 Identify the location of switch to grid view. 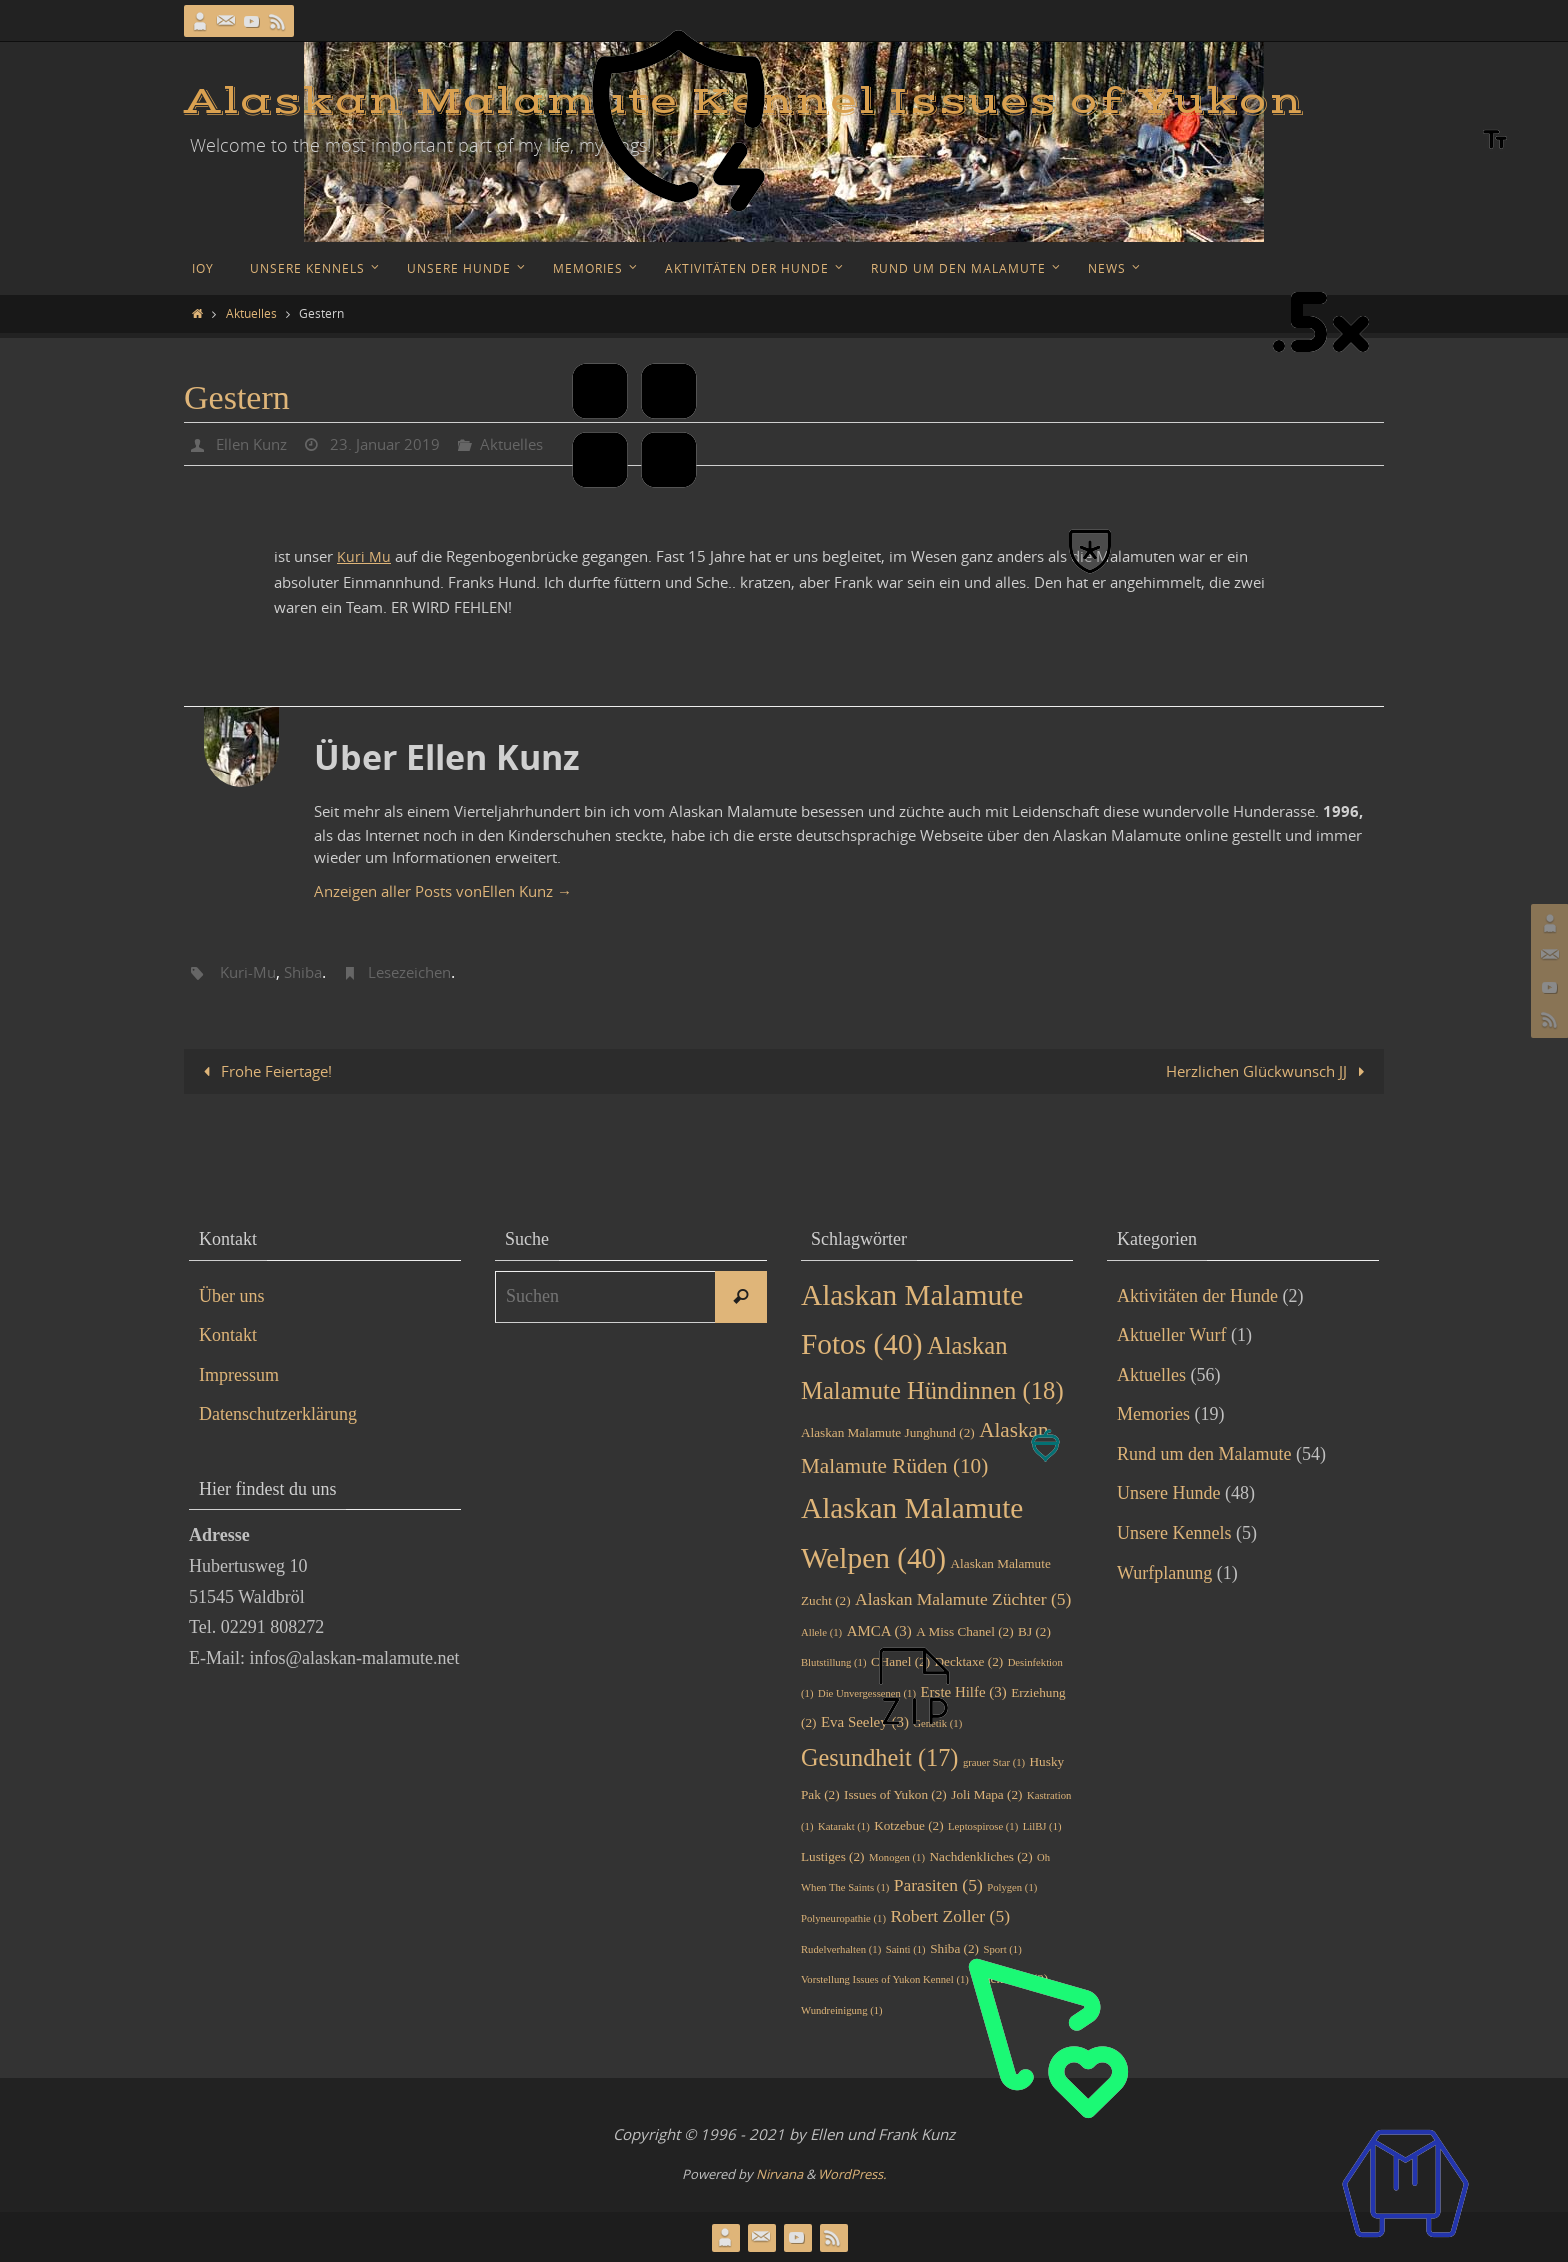
(634, 425).